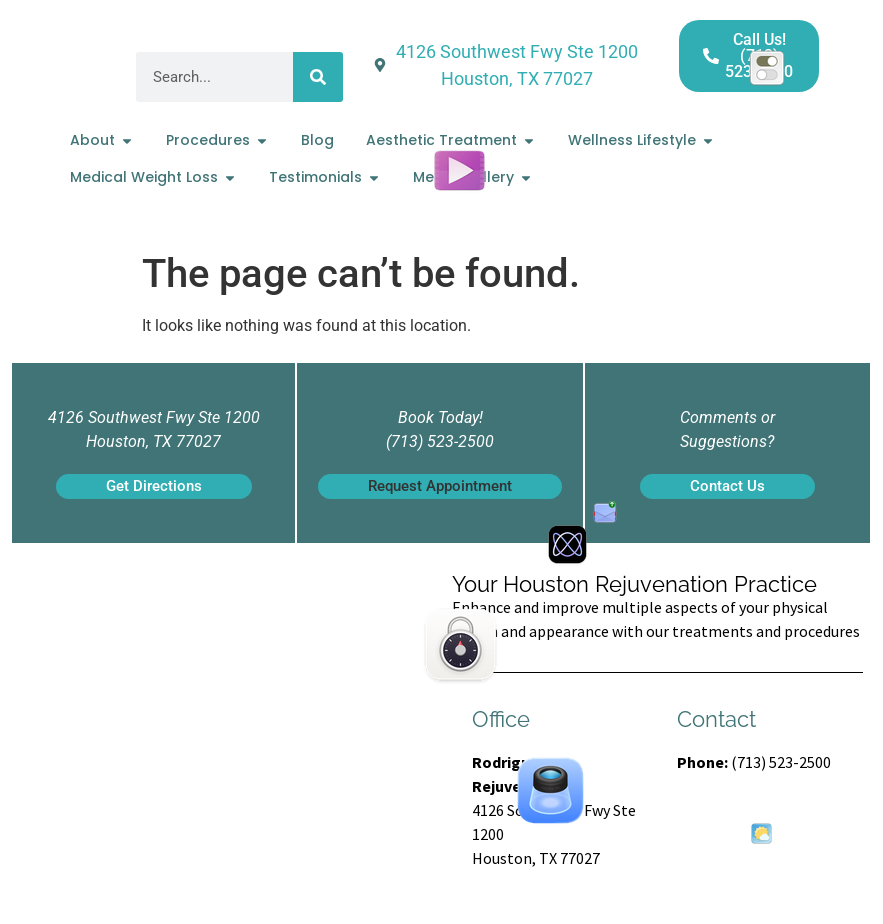 This screenshot has height=924, width=883. I want to click on open ladybird web browser, so click(567, 544).